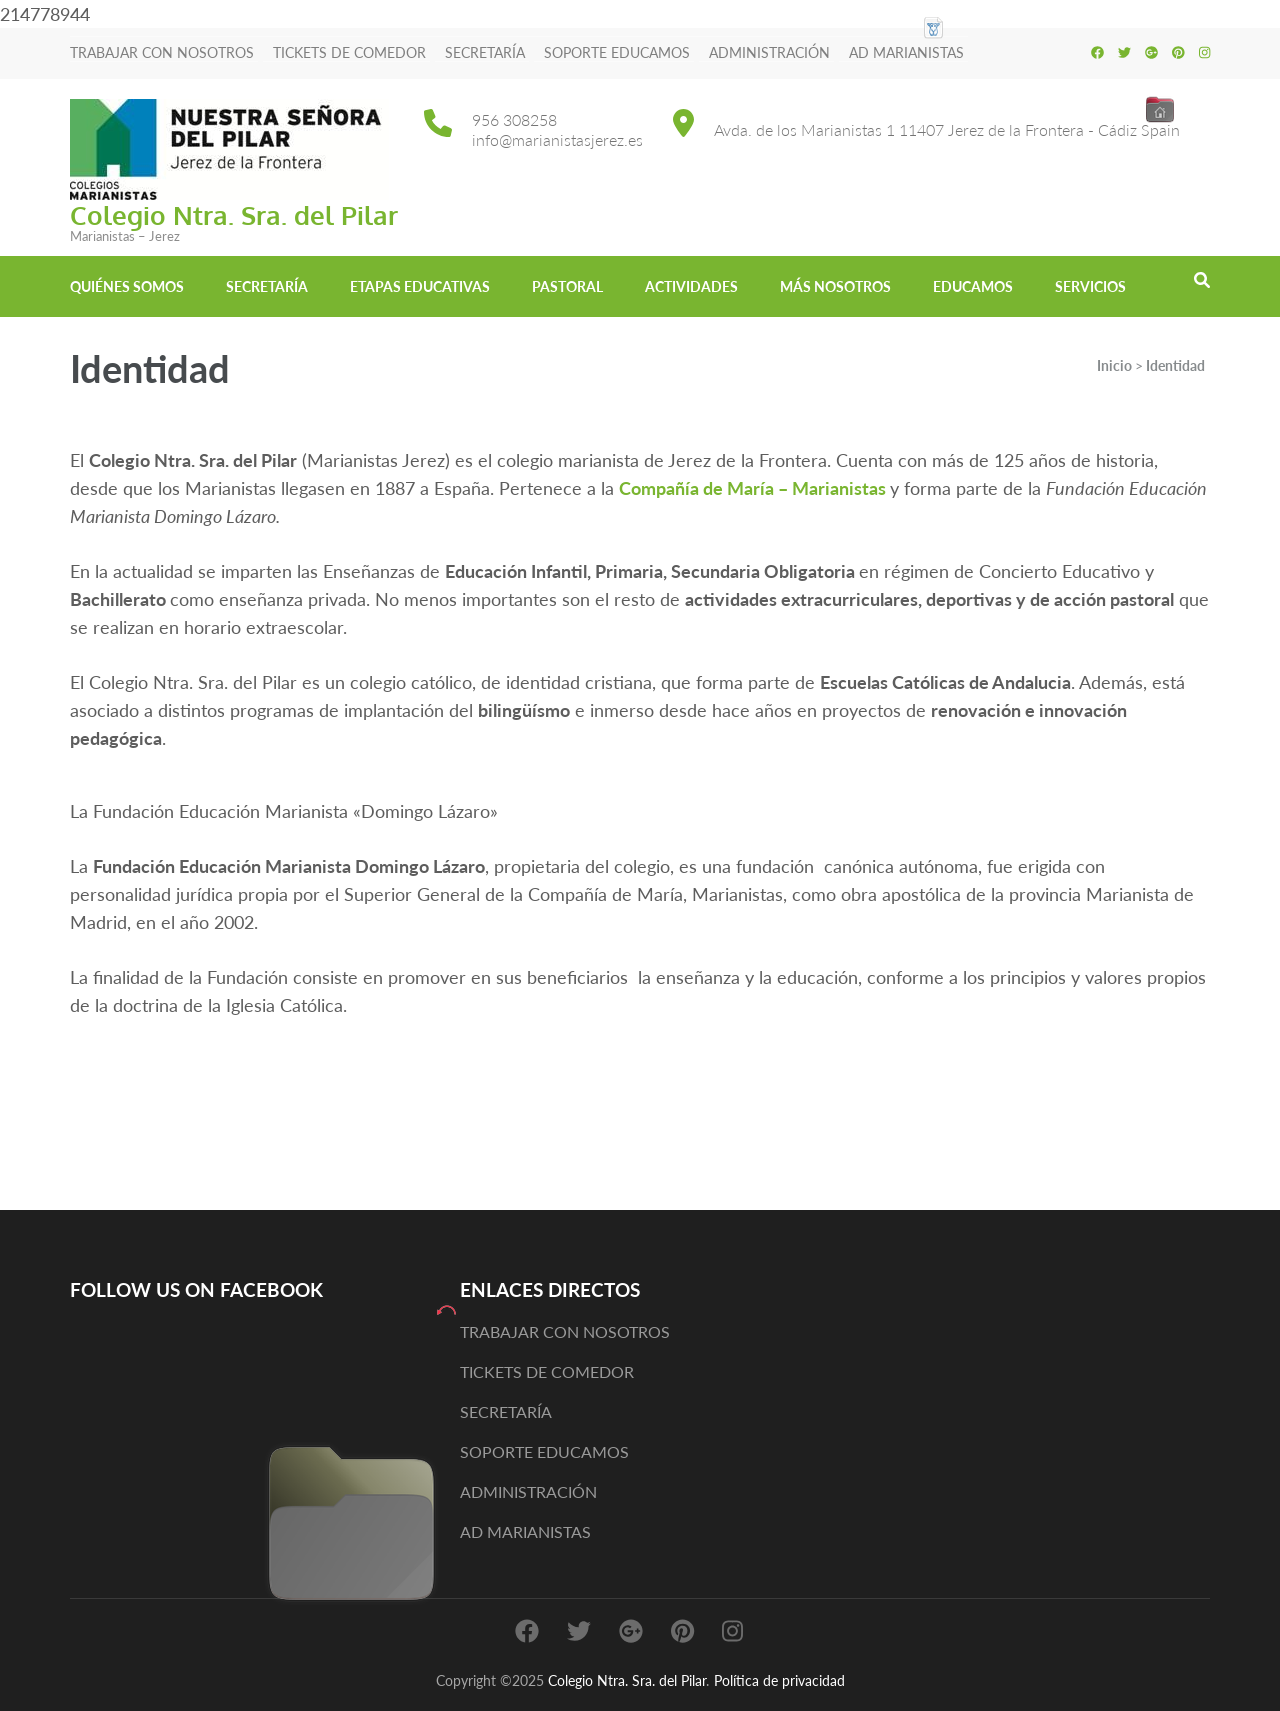  I want to click on indicates a perl script or program file, so click(933, 27).